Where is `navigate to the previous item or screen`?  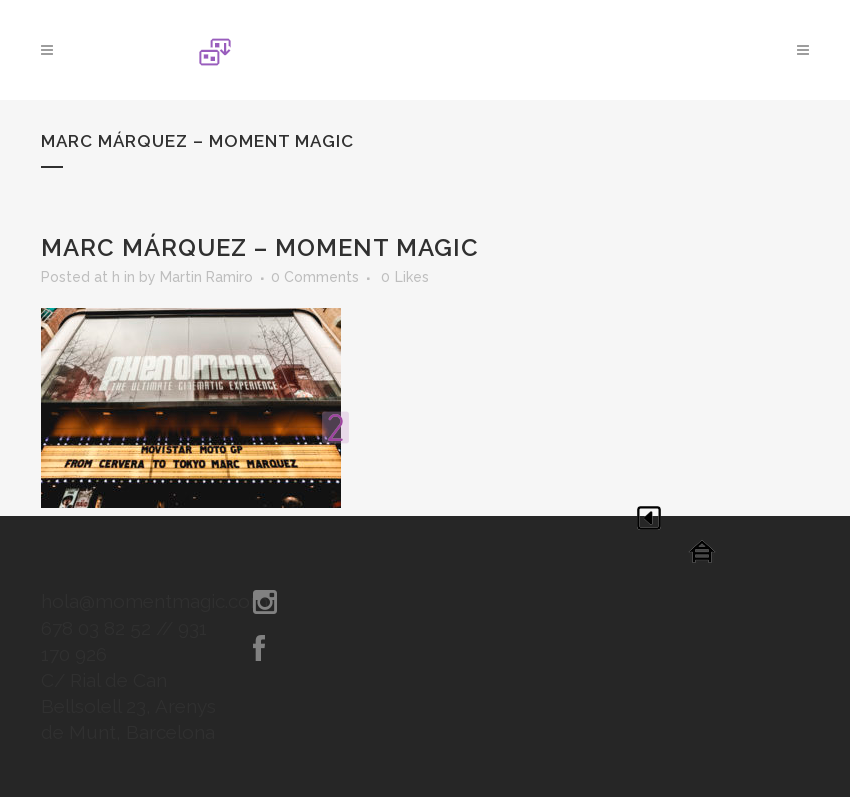
navigate to the previous item or screen is located at coordinates (649, 518).